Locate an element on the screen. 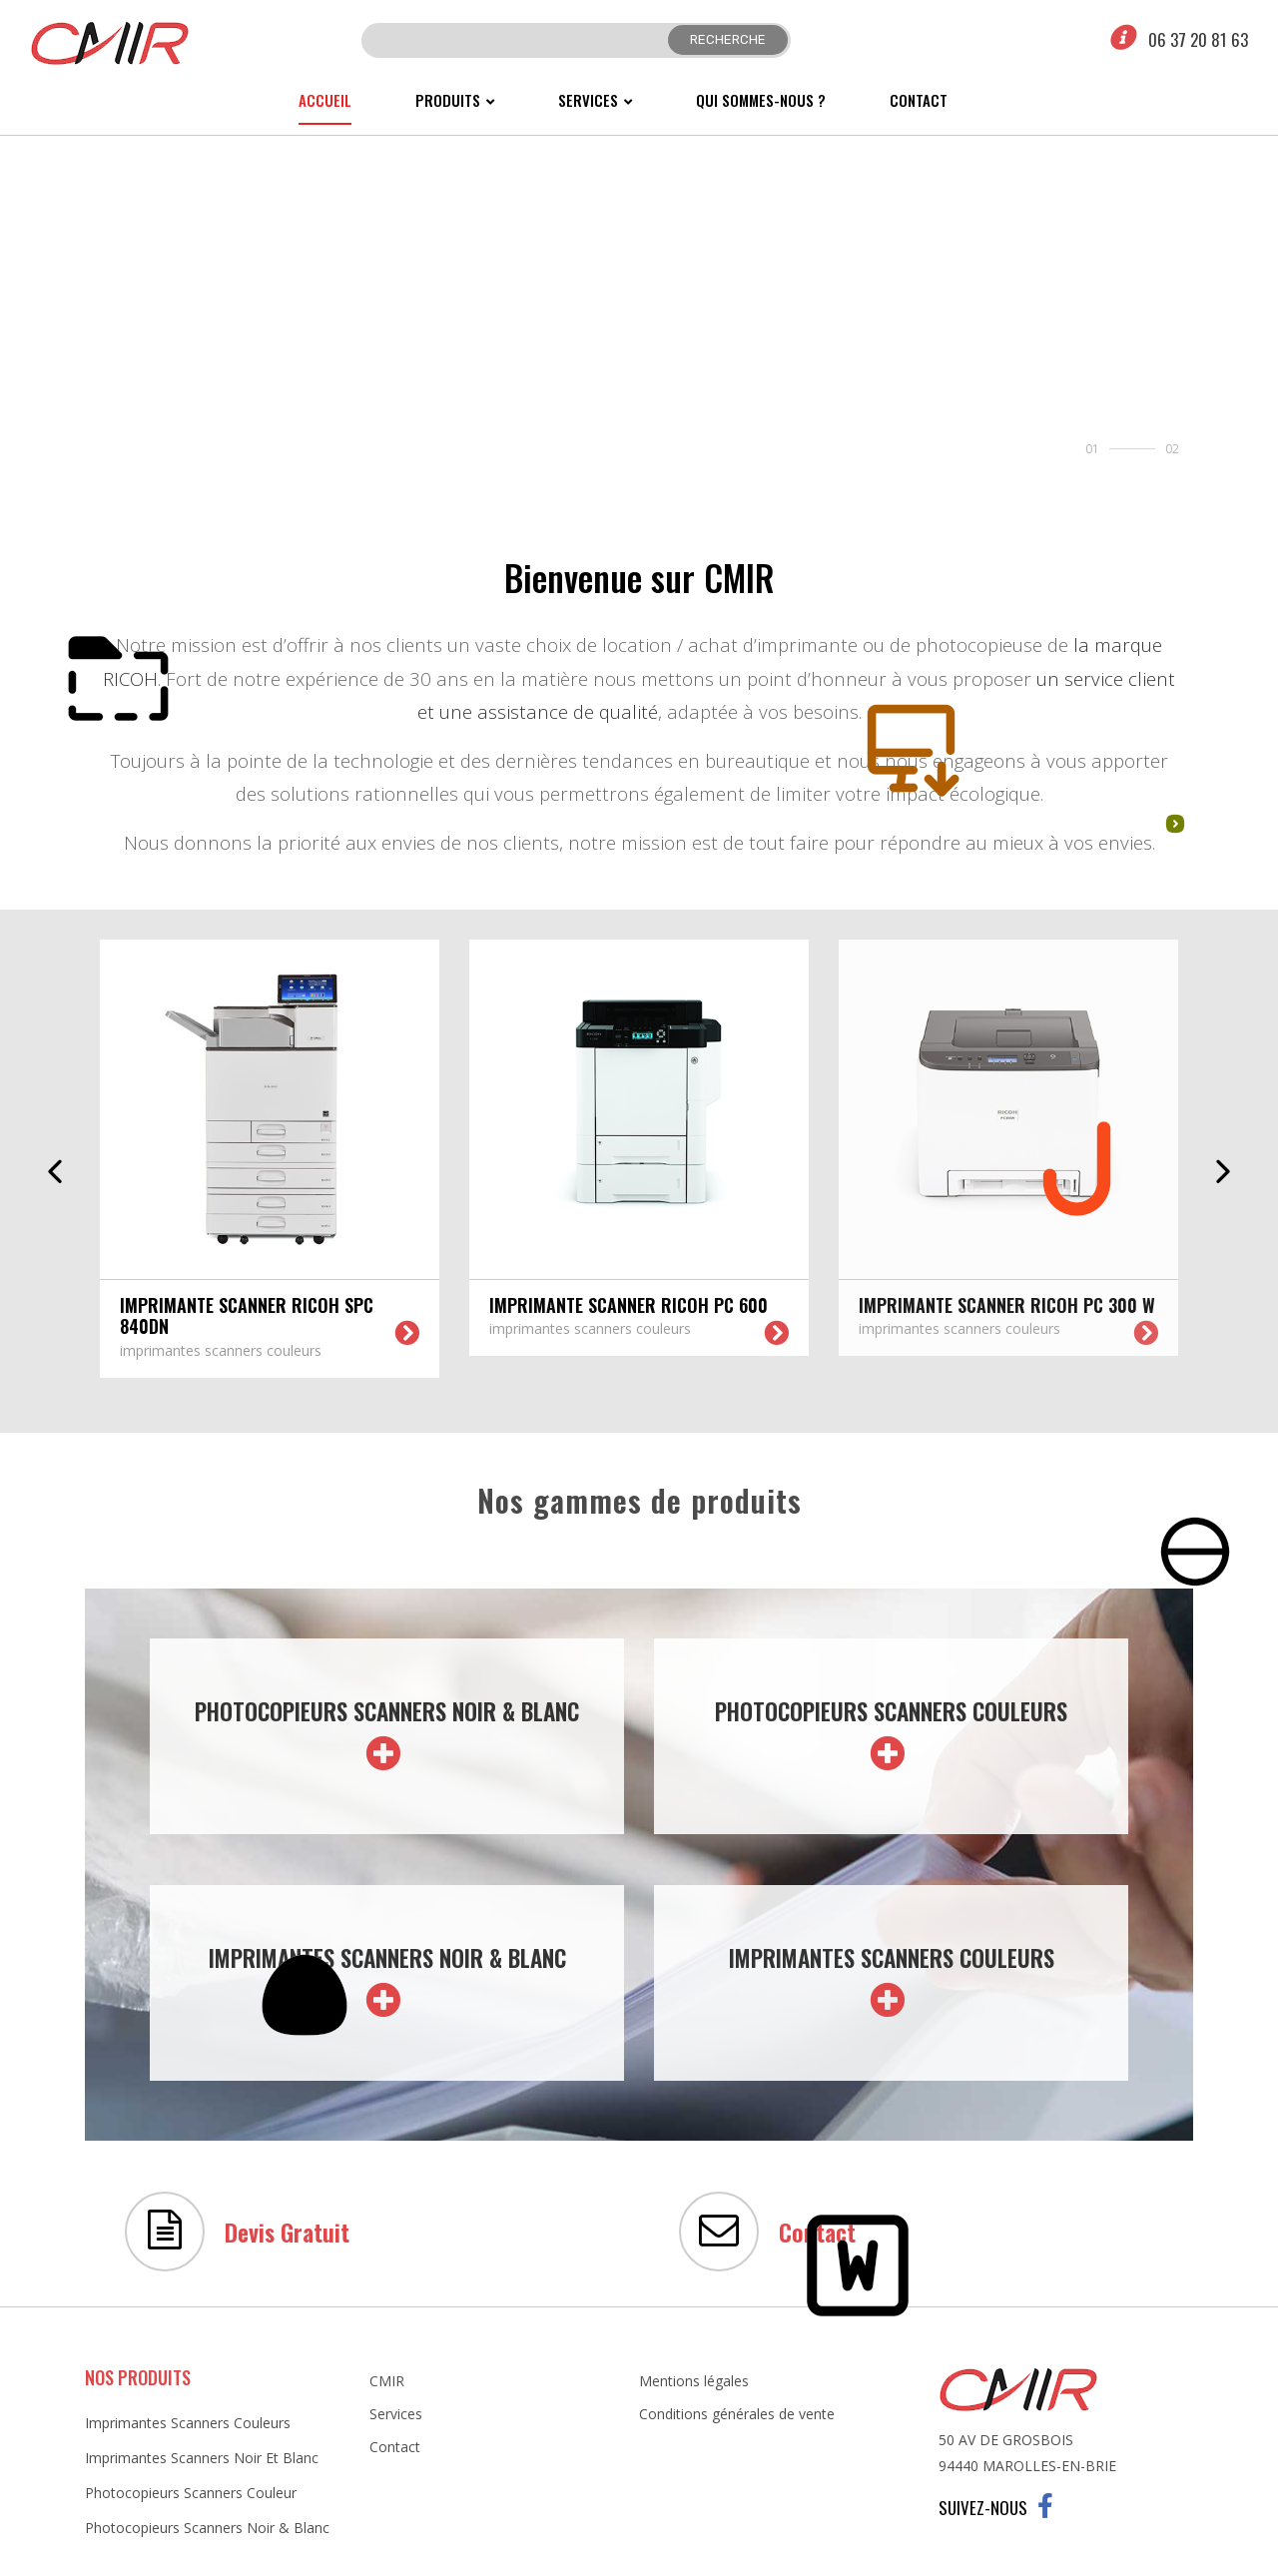  create a new folder is located at coordinates (118, 678).